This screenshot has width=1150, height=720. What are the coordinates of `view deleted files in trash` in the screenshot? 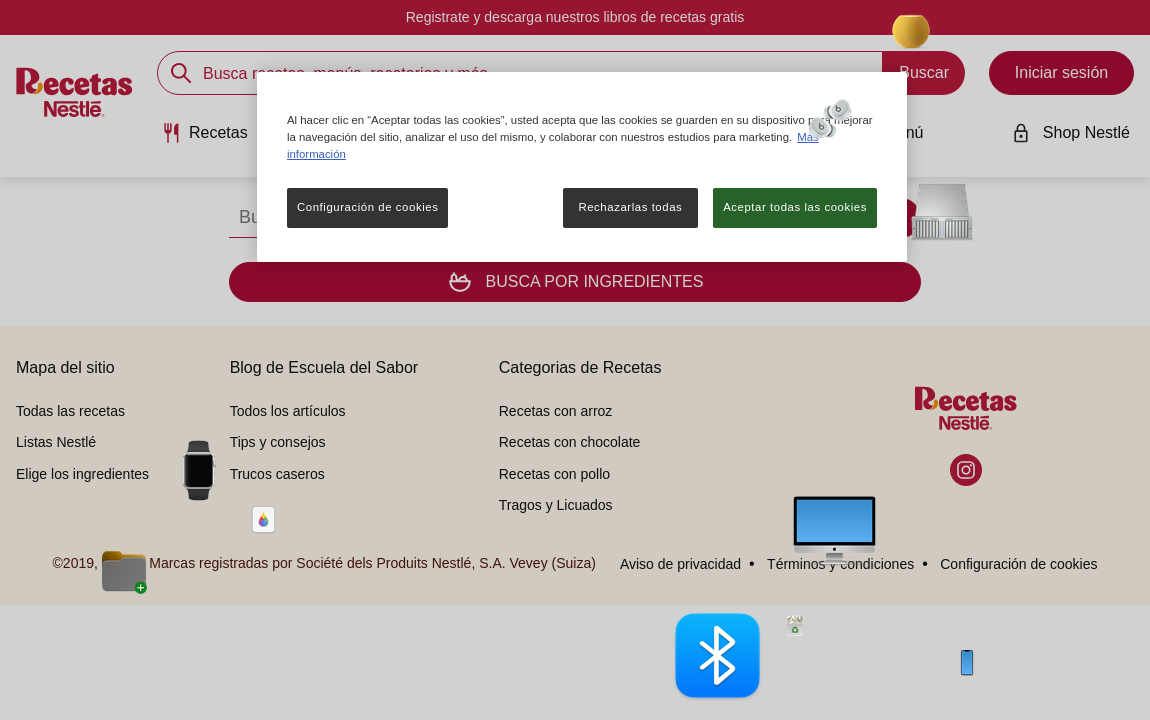 It's located at (795, 626).